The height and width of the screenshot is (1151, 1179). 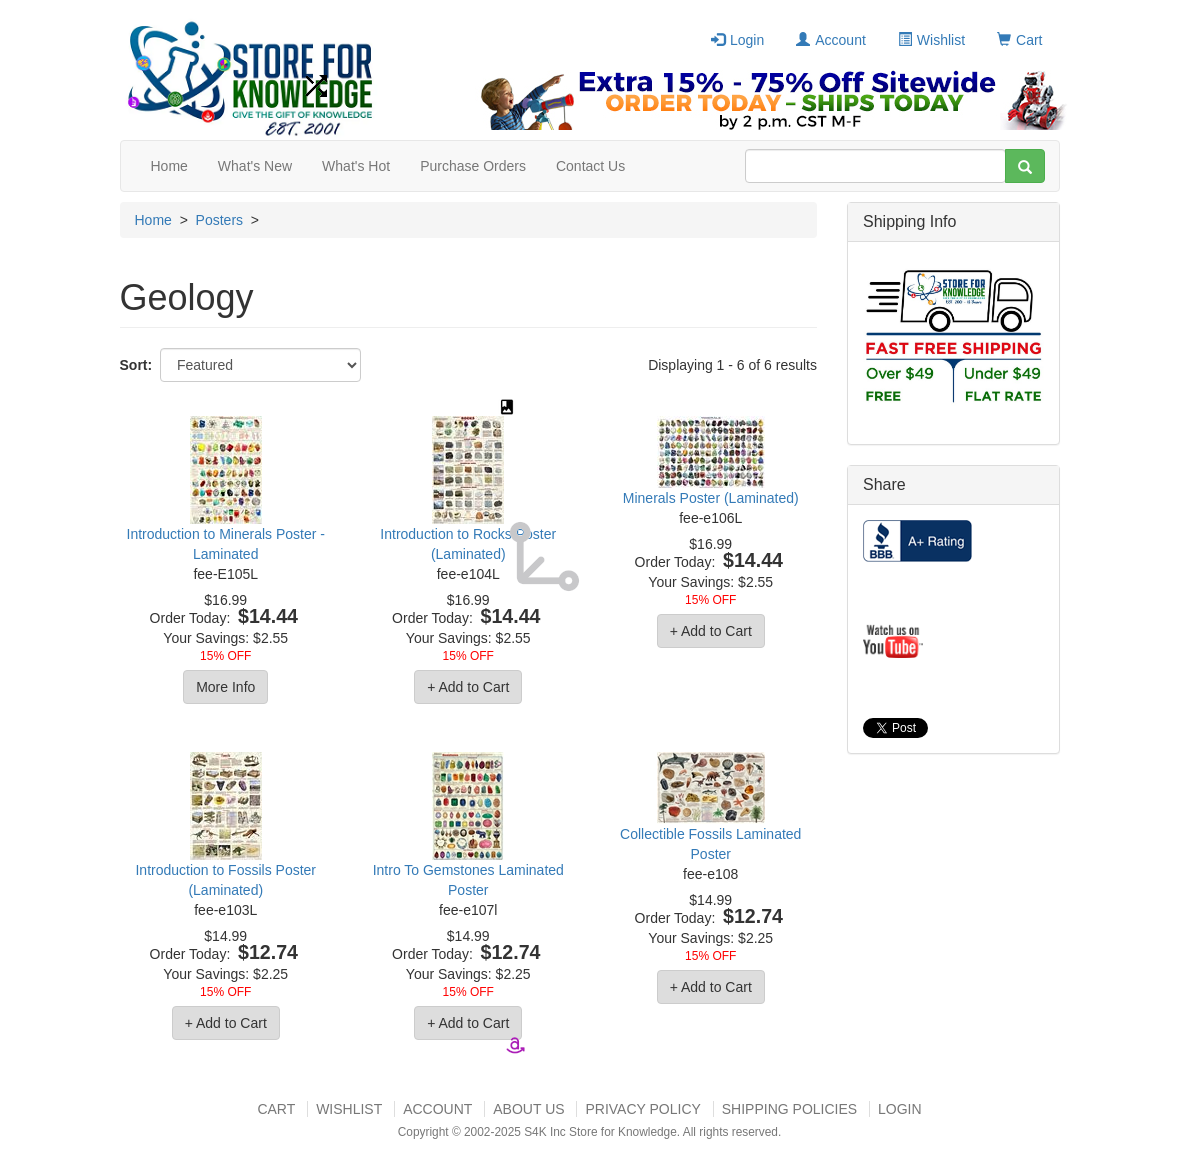 I want to click on open the Amazon app or website, so click(x=515, y=1045).